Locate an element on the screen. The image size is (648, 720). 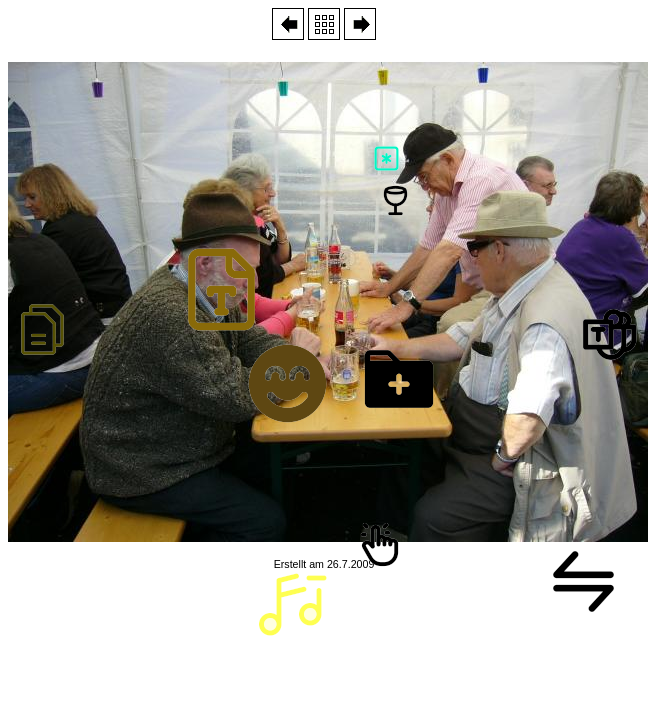
view all files is located at coordinates (42, 329).